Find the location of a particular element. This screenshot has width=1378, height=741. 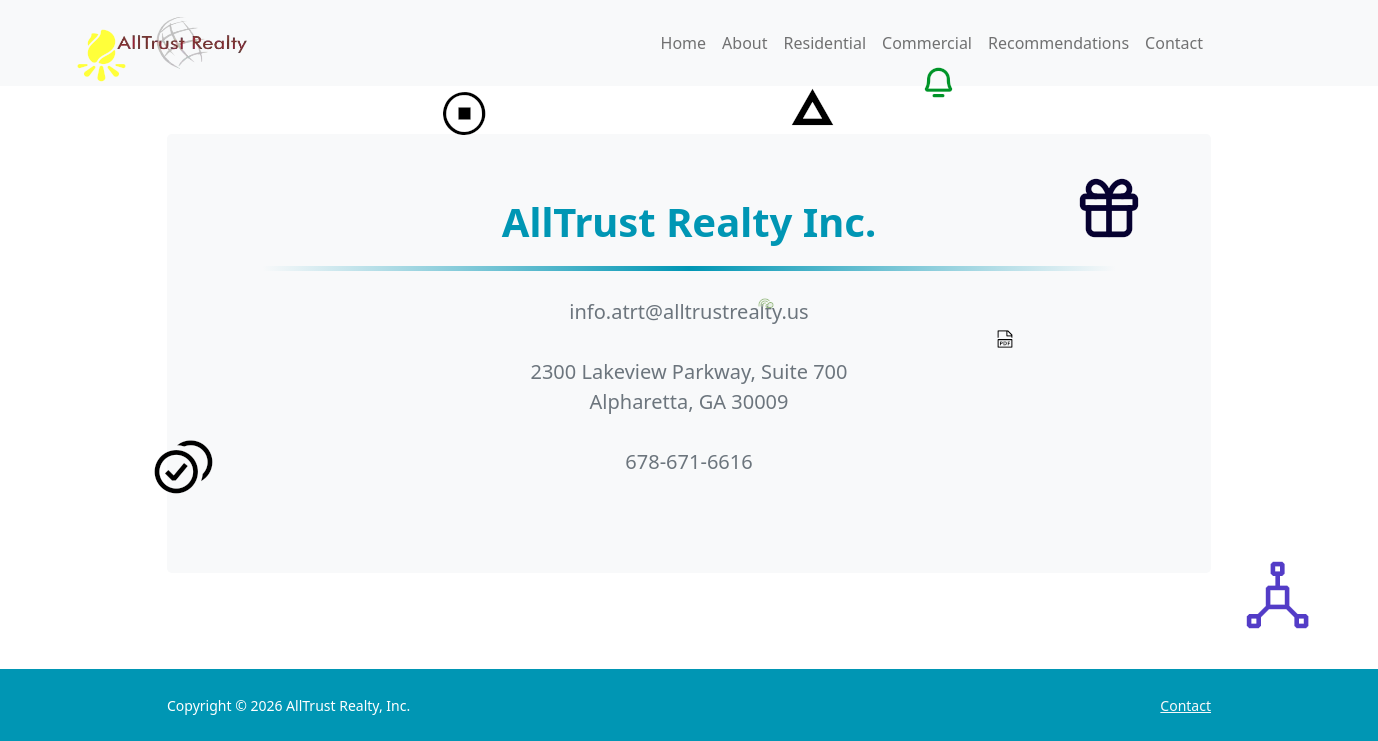

view type hierarchy in code editor is located at coordinates (1280, 595).